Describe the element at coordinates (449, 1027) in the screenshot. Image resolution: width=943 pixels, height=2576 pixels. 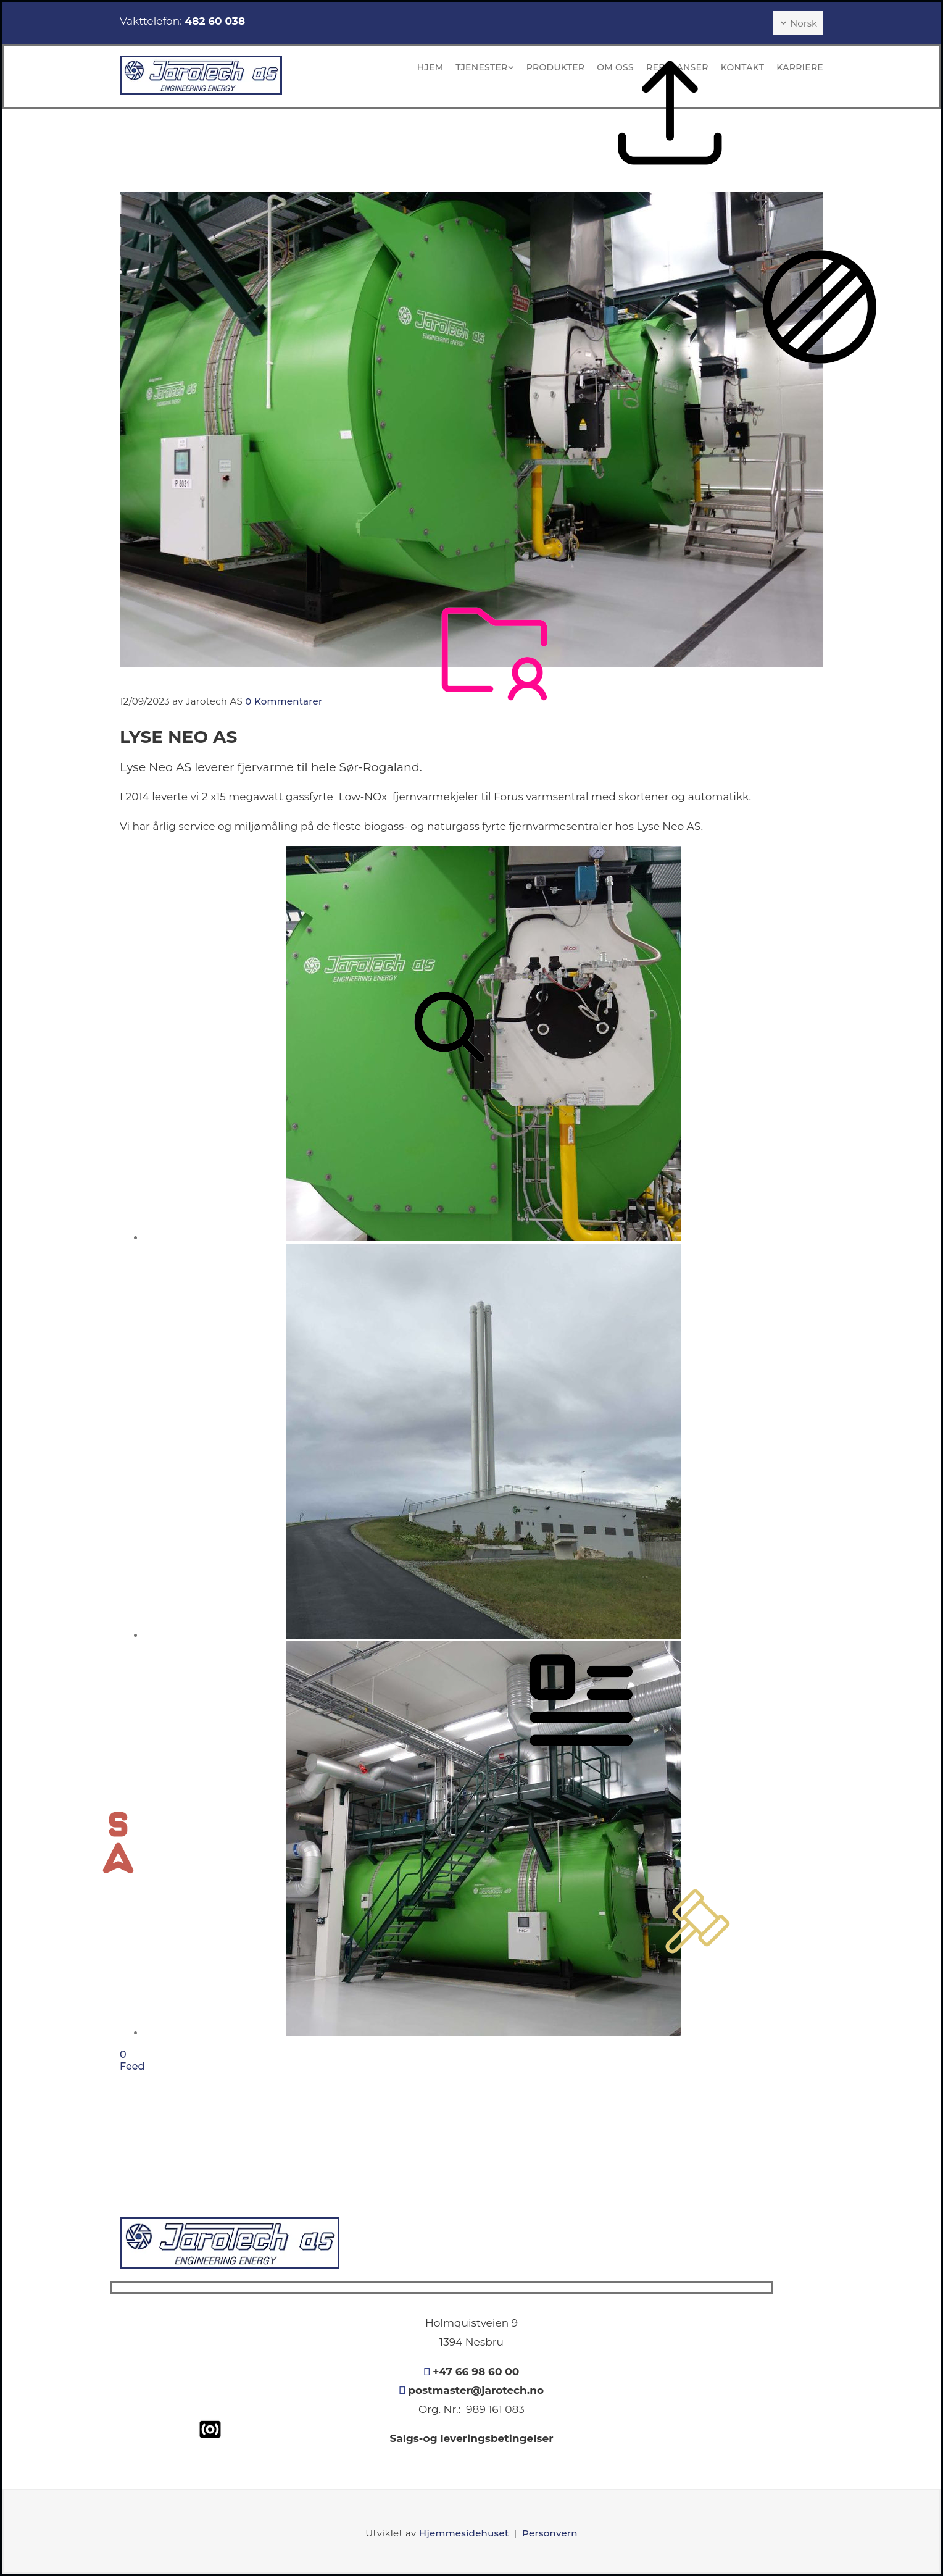
I see `search for content or items` at that location.